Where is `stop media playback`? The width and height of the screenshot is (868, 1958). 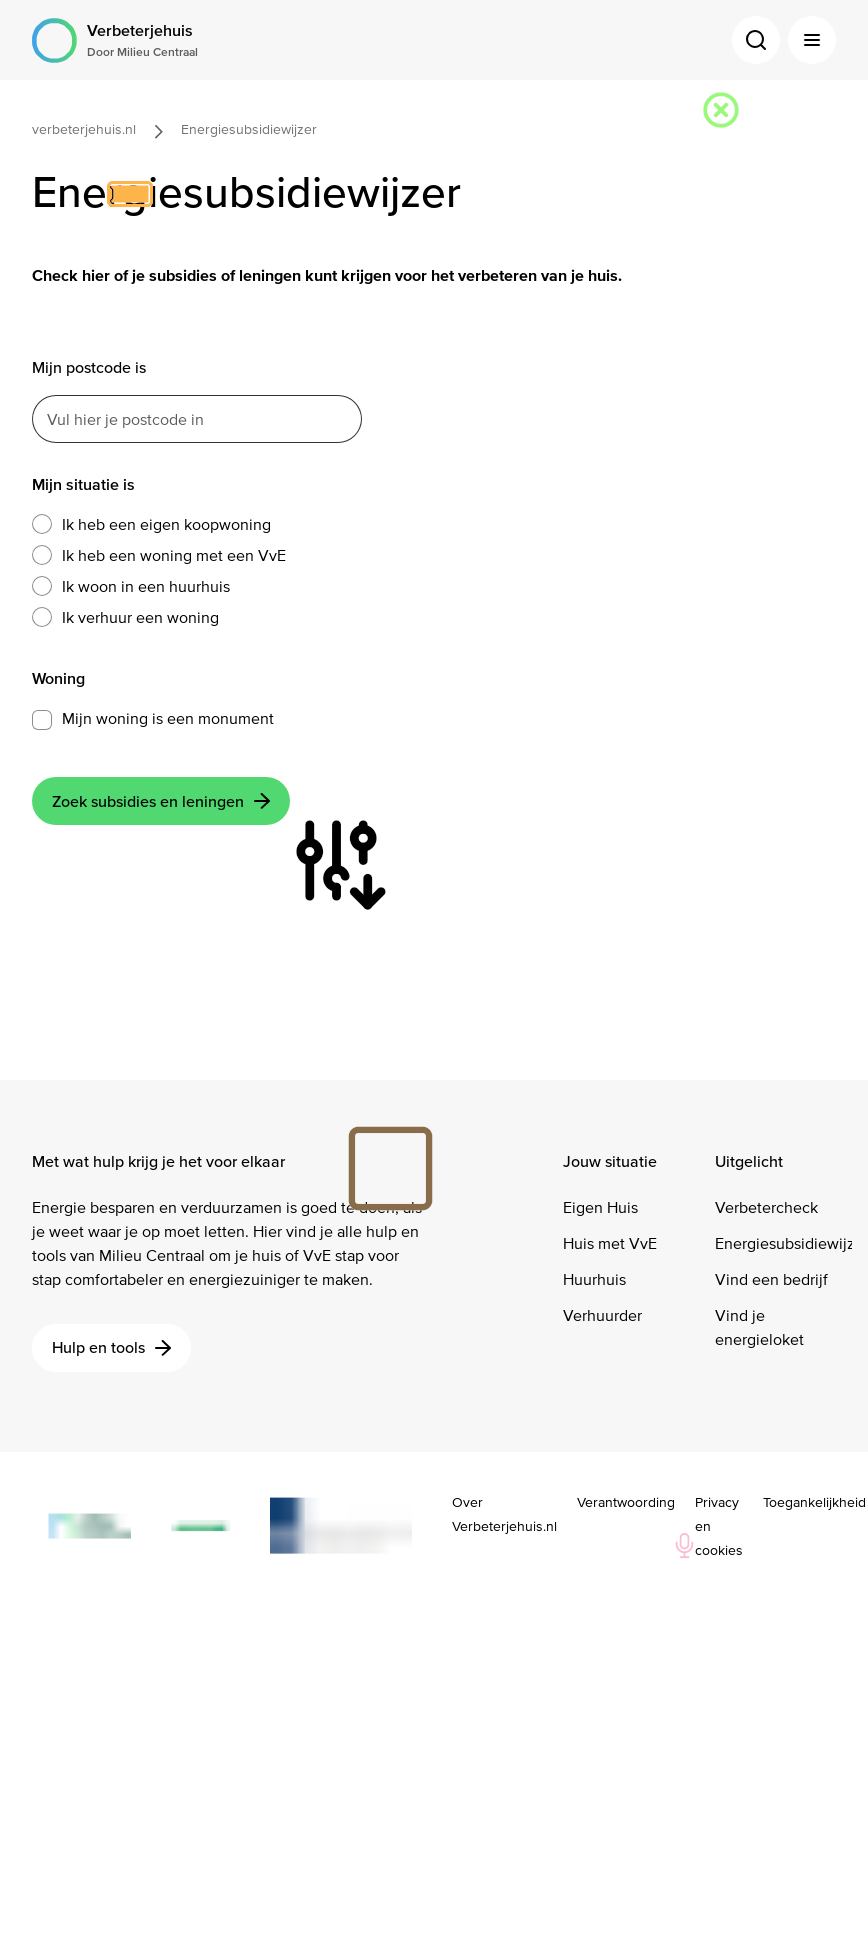
stop media playback is located at coordinates (390, 1168).